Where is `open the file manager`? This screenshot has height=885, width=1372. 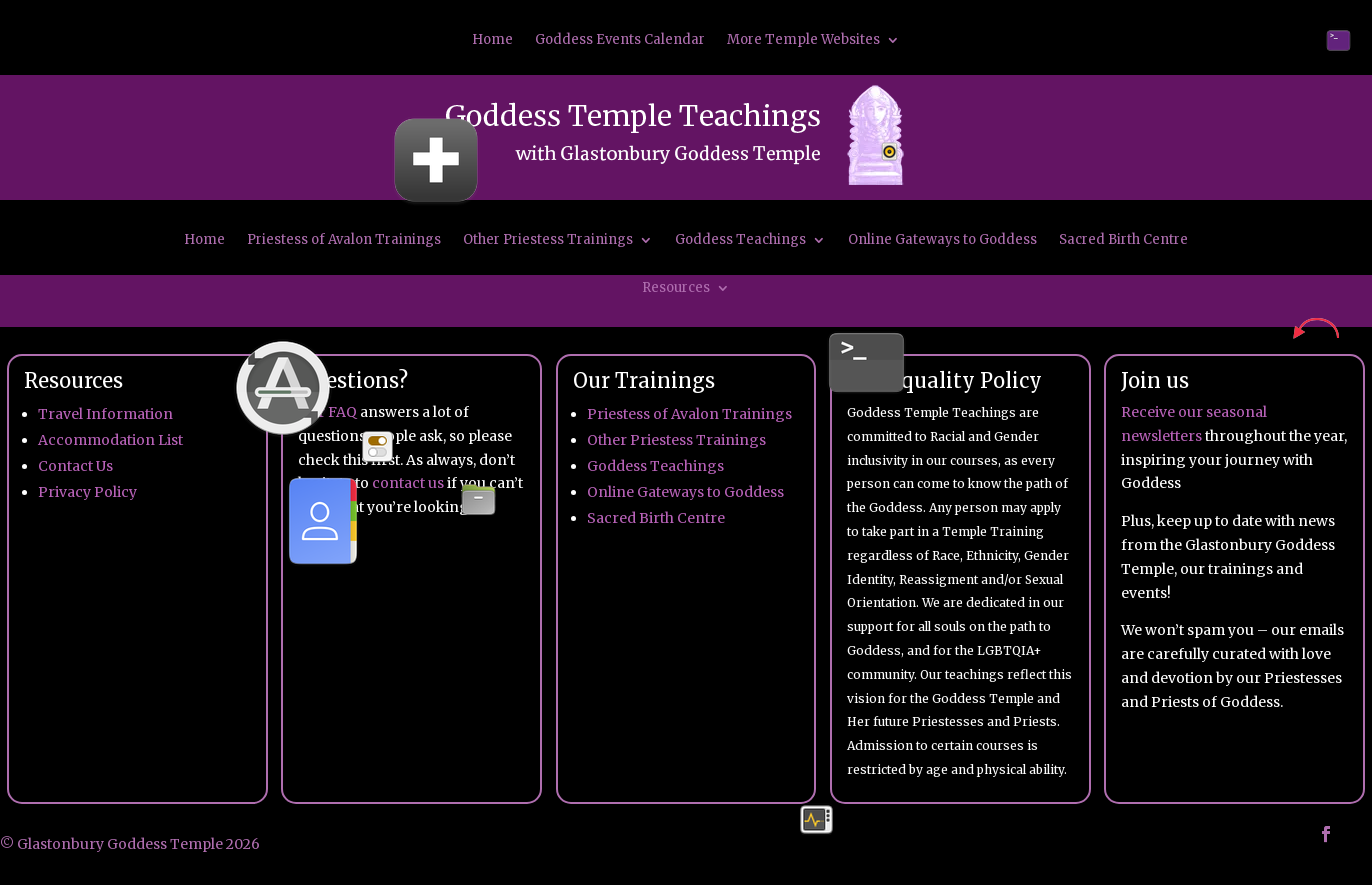 open the file manager is located at coordinates (478, 499).